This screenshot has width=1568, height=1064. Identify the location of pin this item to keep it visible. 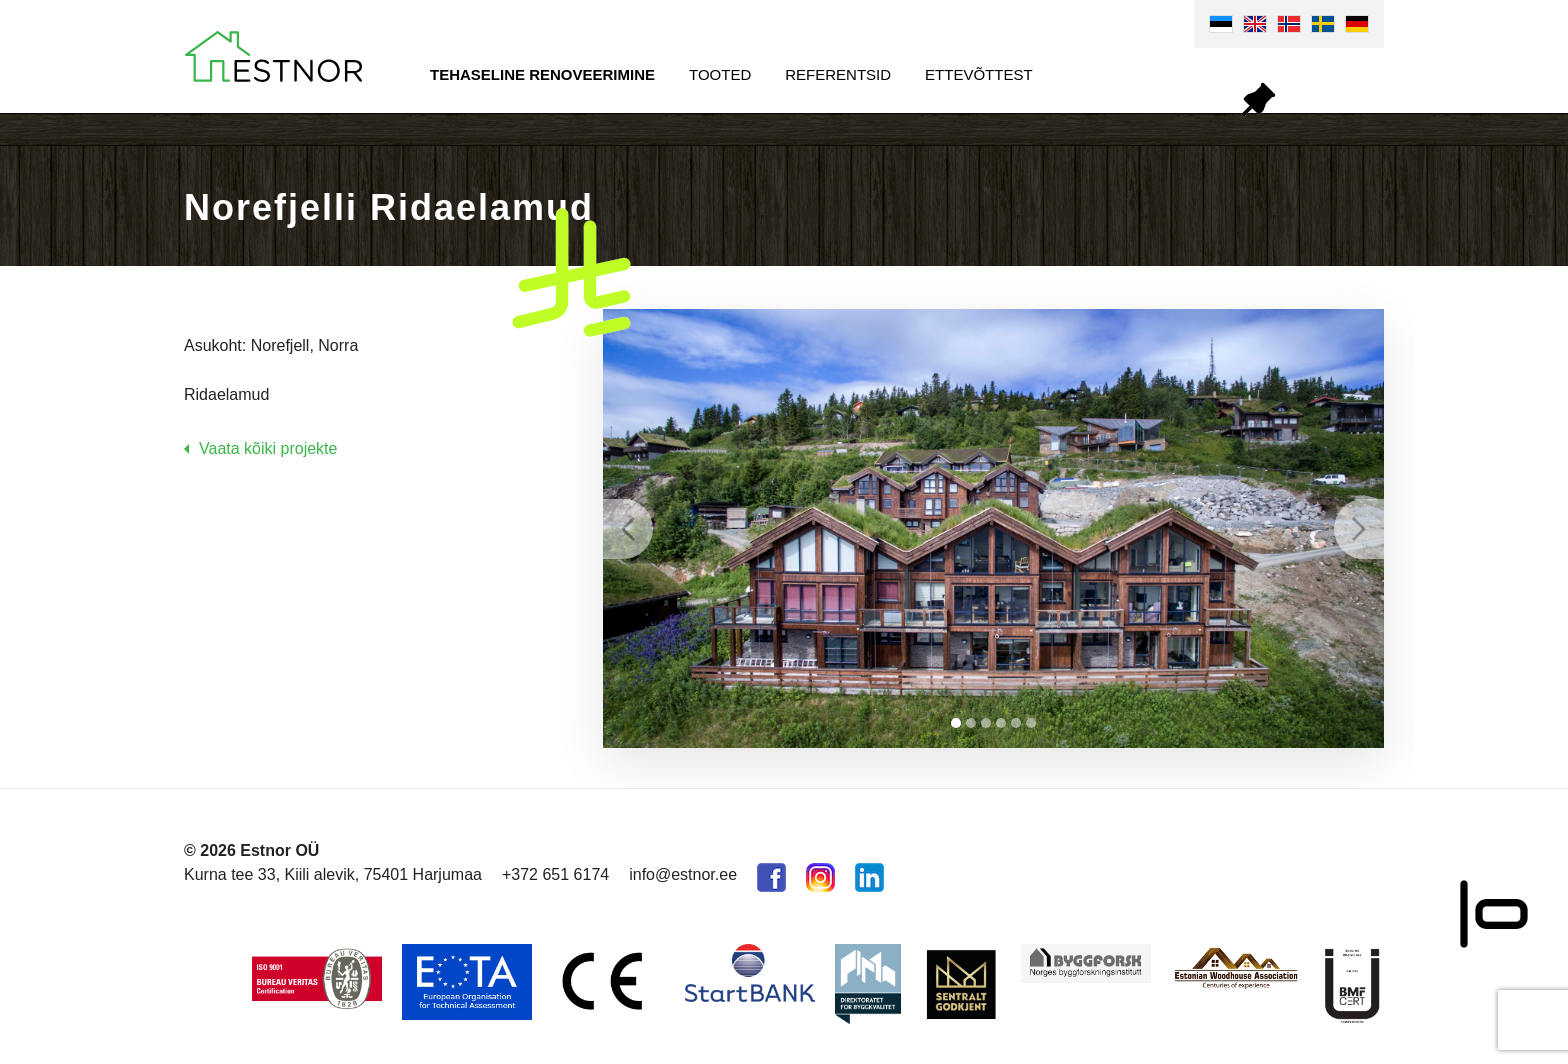
(1258, 100).